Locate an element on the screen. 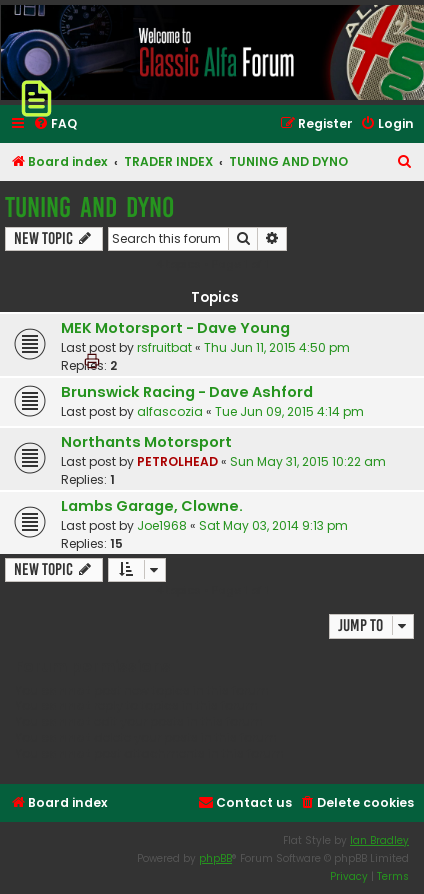  view document contents is located at coordinates (36, 98).